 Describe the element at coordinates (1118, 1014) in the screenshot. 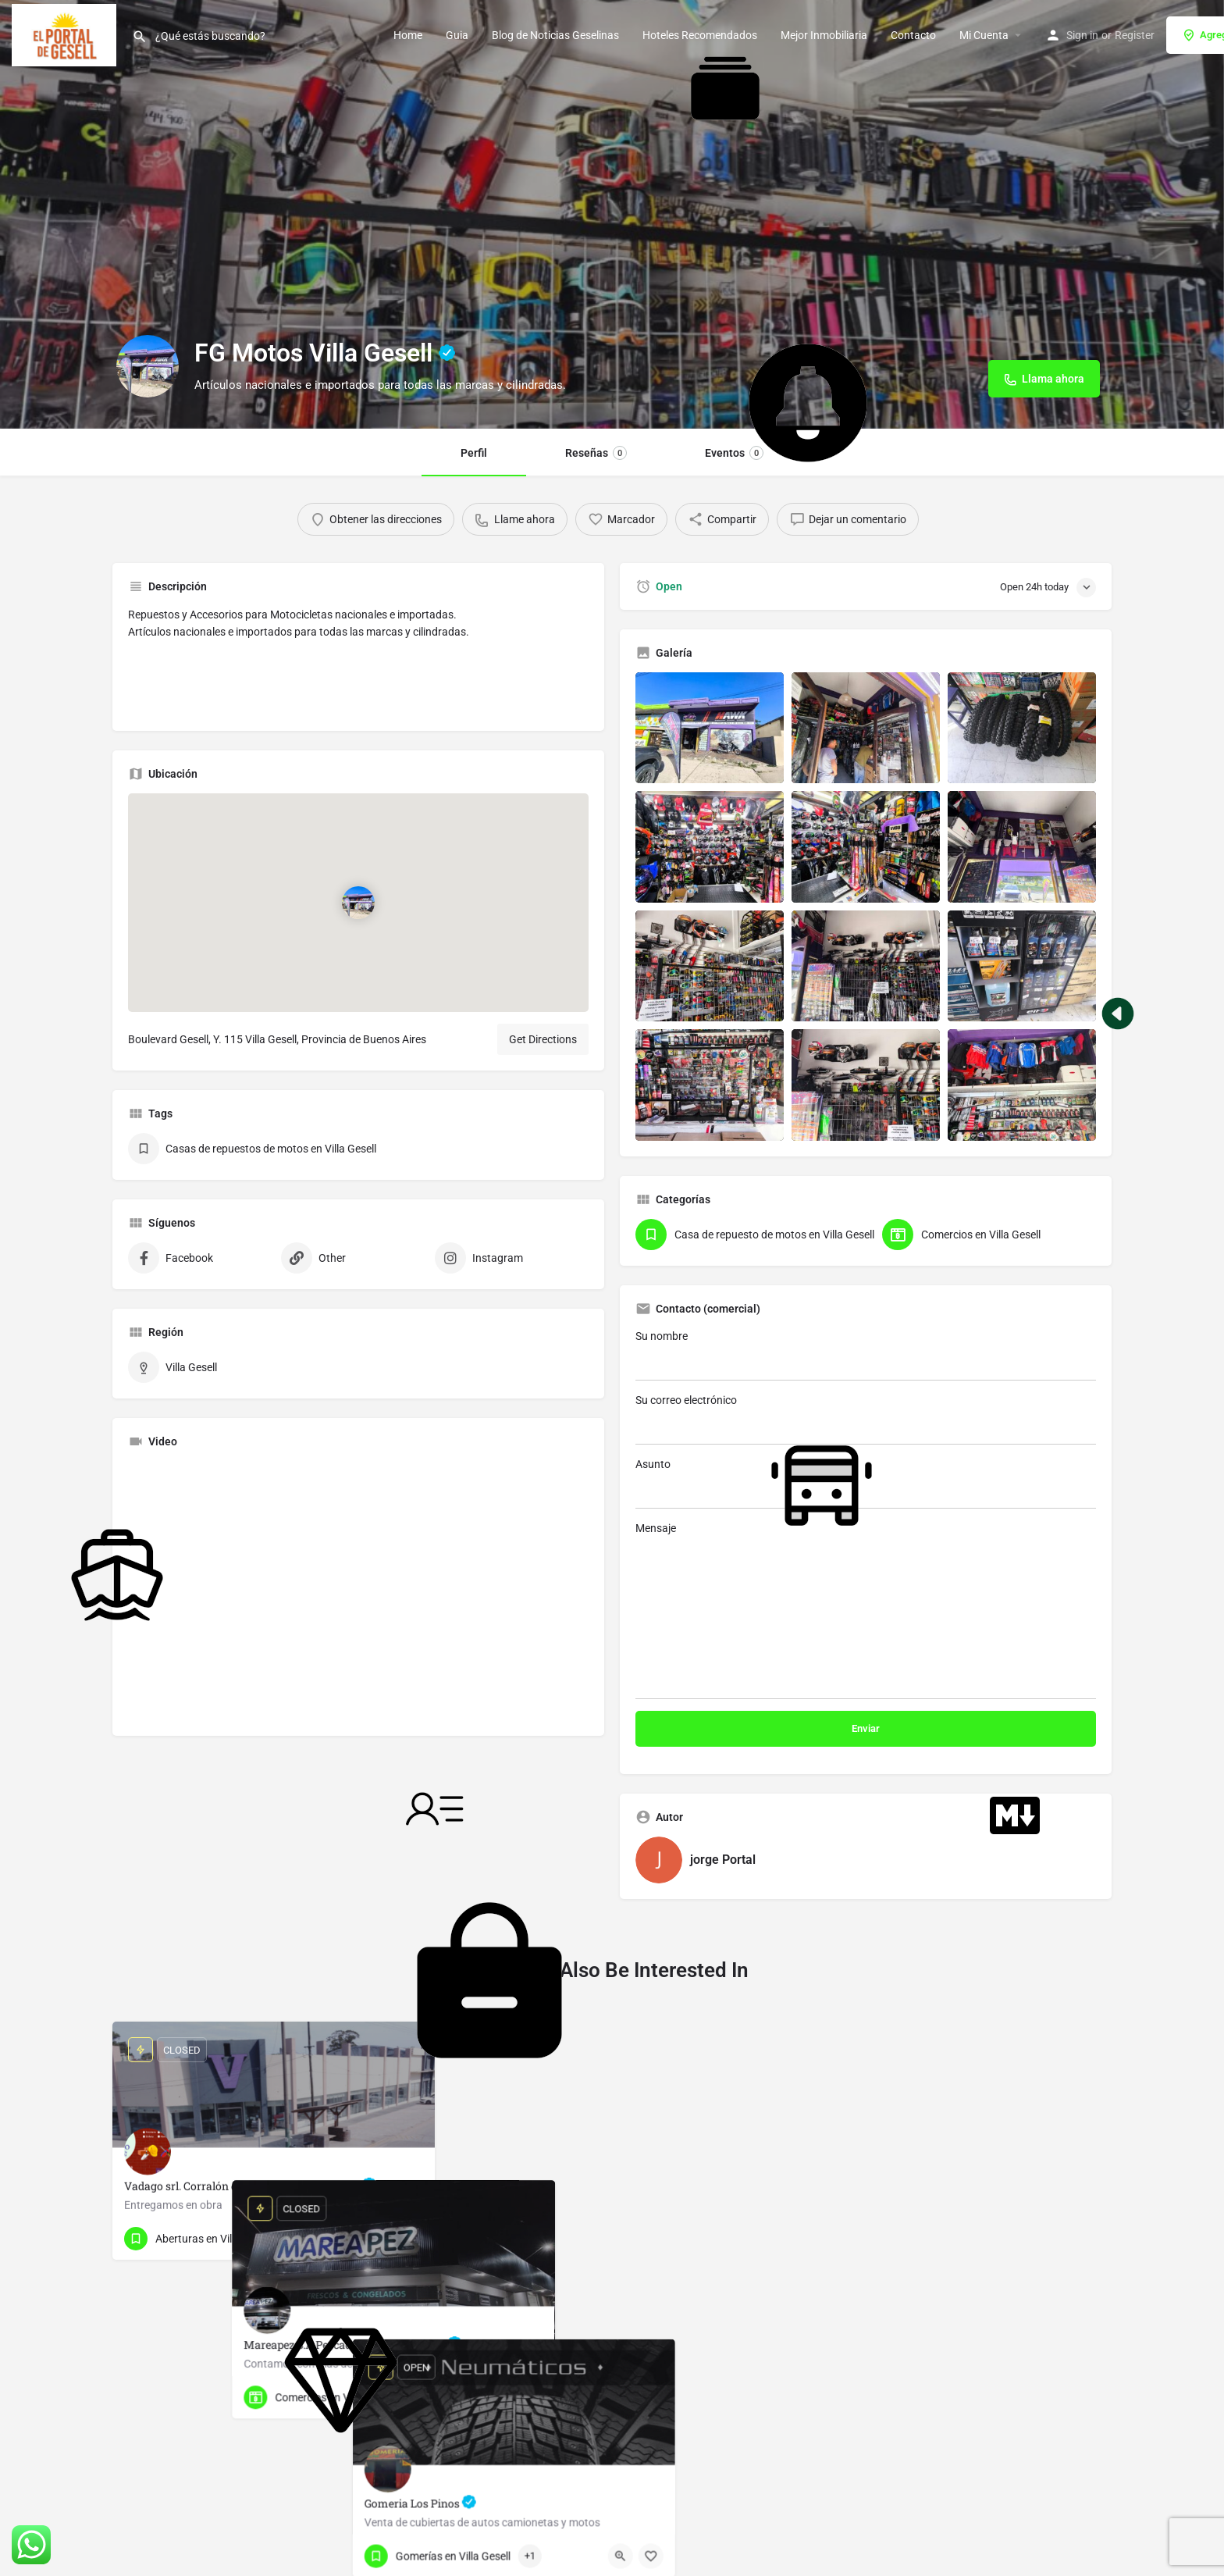

I see `go back to previous screen` at that location.